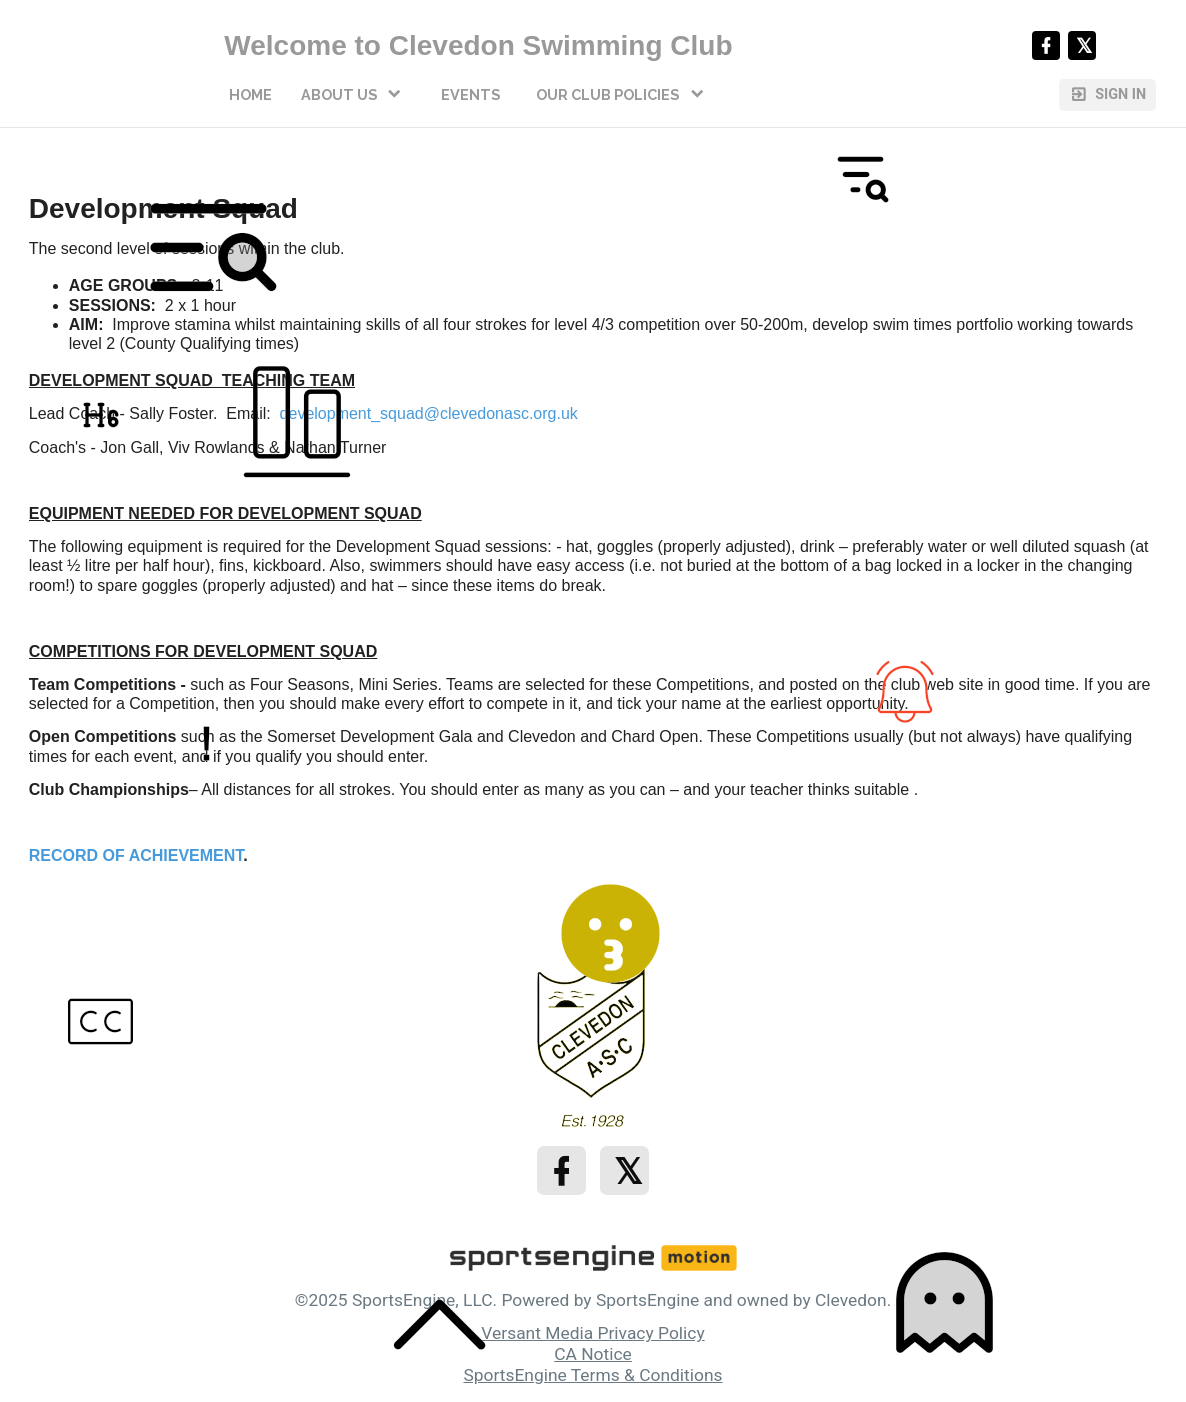 The width and height of the screenshot is (1186, 1402). I want to click on collapse or minimize a section, so click(439, 1324).